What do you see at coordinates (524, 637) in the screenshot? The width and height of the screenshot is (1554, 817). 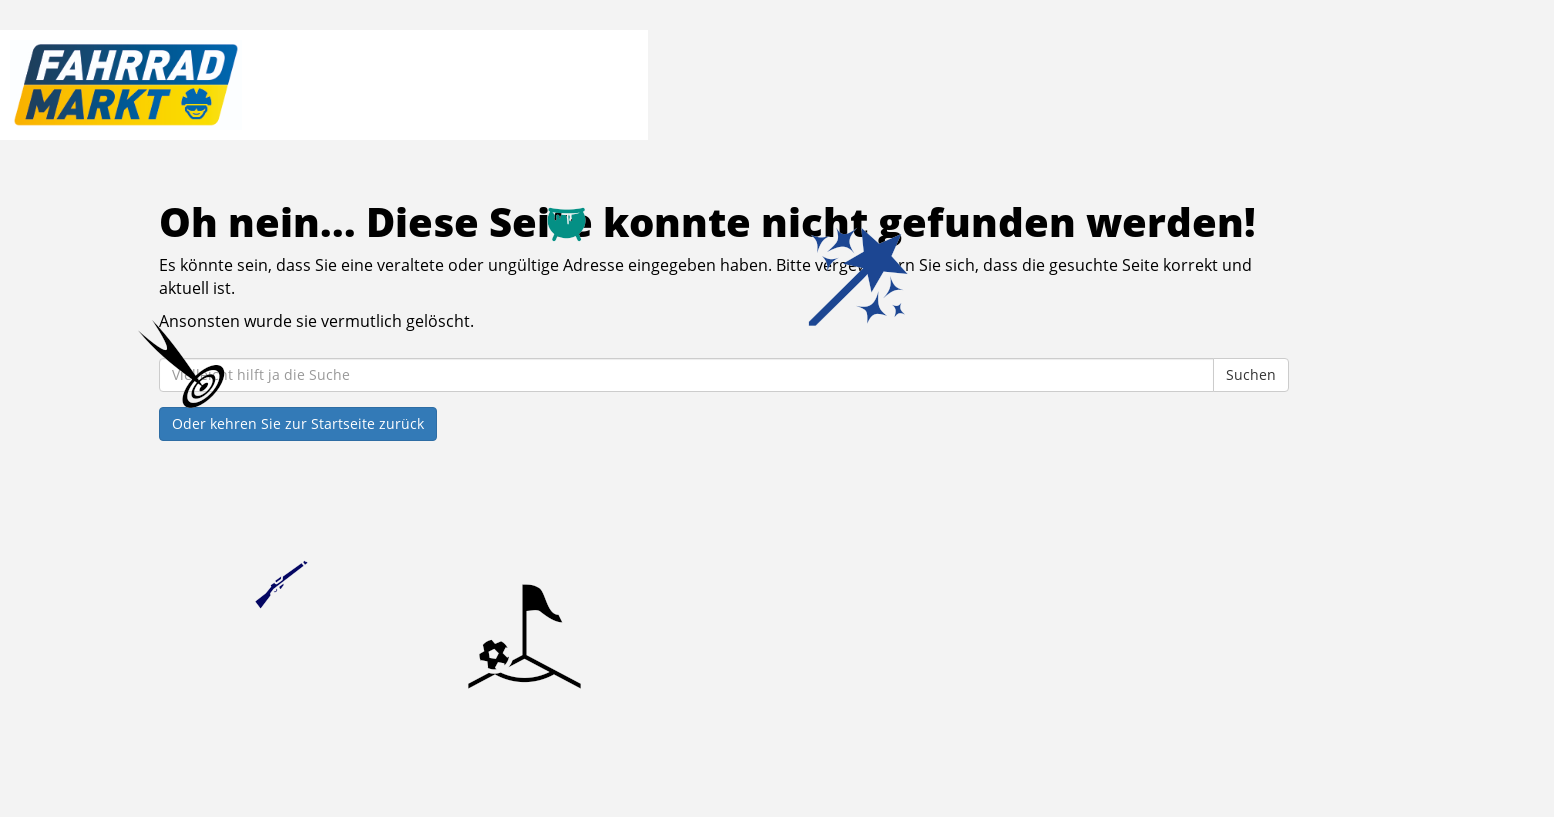 I see `indicates a corner kick in a soccer/football game` at bounding box center [524, 637].